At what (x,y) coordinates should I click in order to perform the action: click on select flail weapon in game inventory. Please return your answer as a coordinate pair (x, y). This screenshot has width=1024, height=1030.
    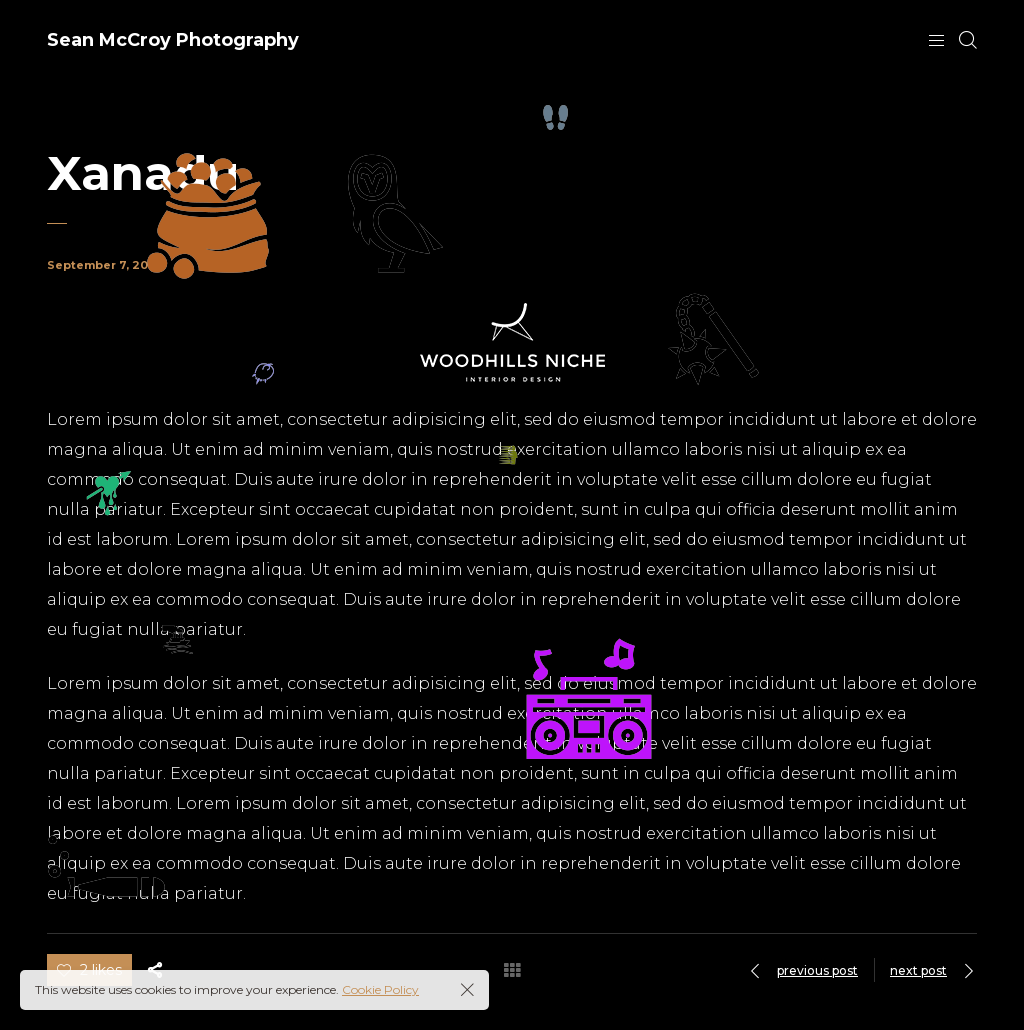
    Looking at the image, I should click on (713, 339).